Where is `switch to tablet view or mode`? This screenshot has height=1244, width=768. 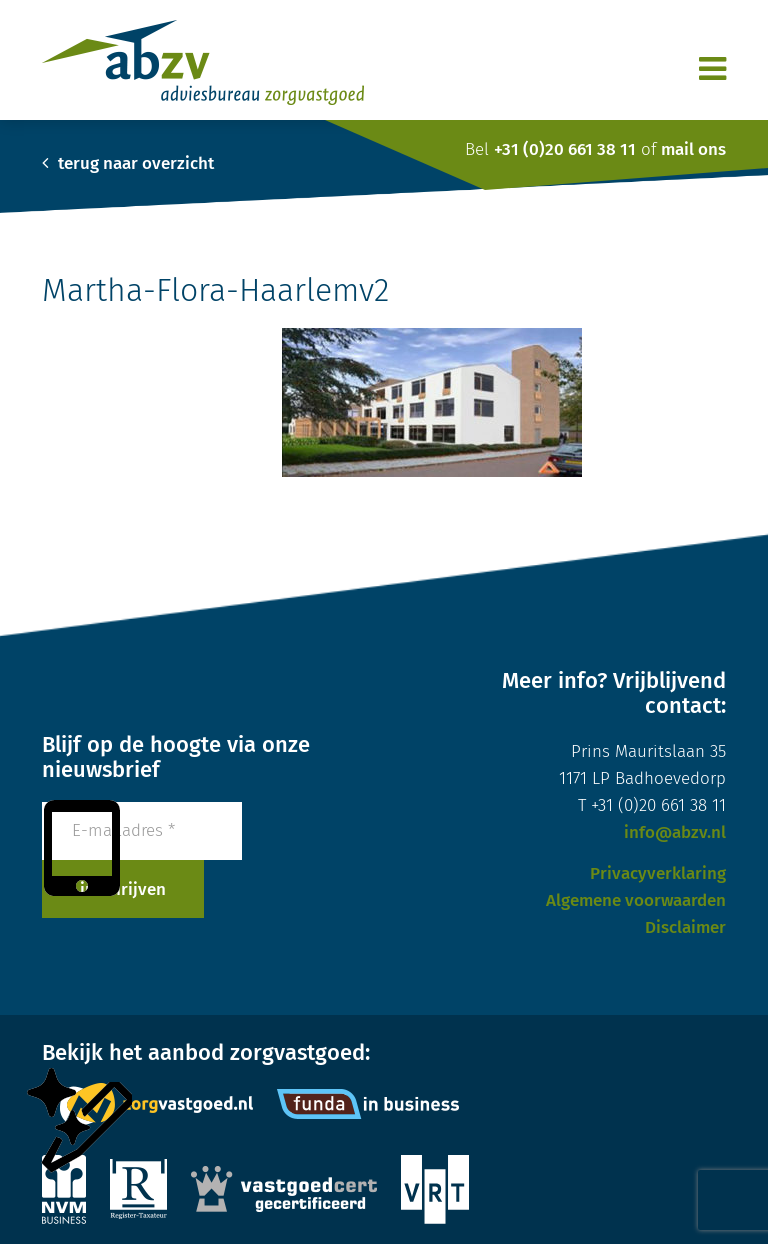 switch to tablet view or mode is located at coordinates (84, 848).